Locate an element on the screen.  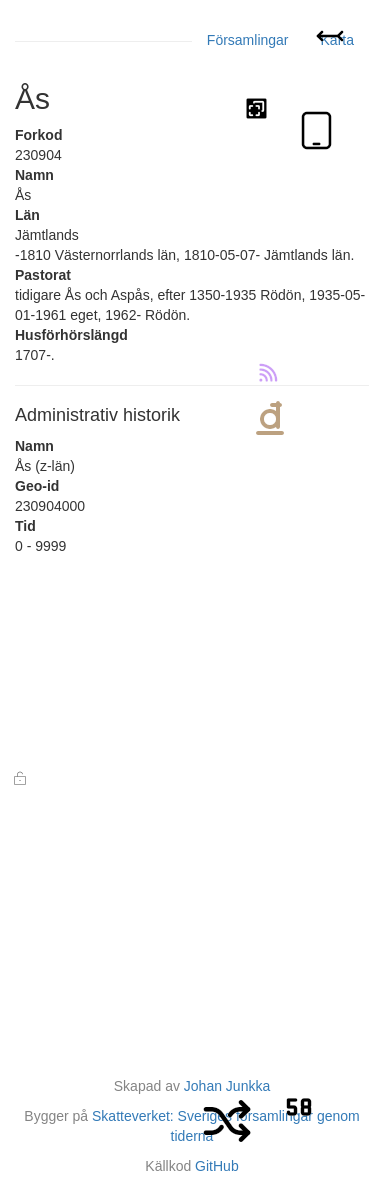
unlock or access secured content is located at coordinates (20, 779).